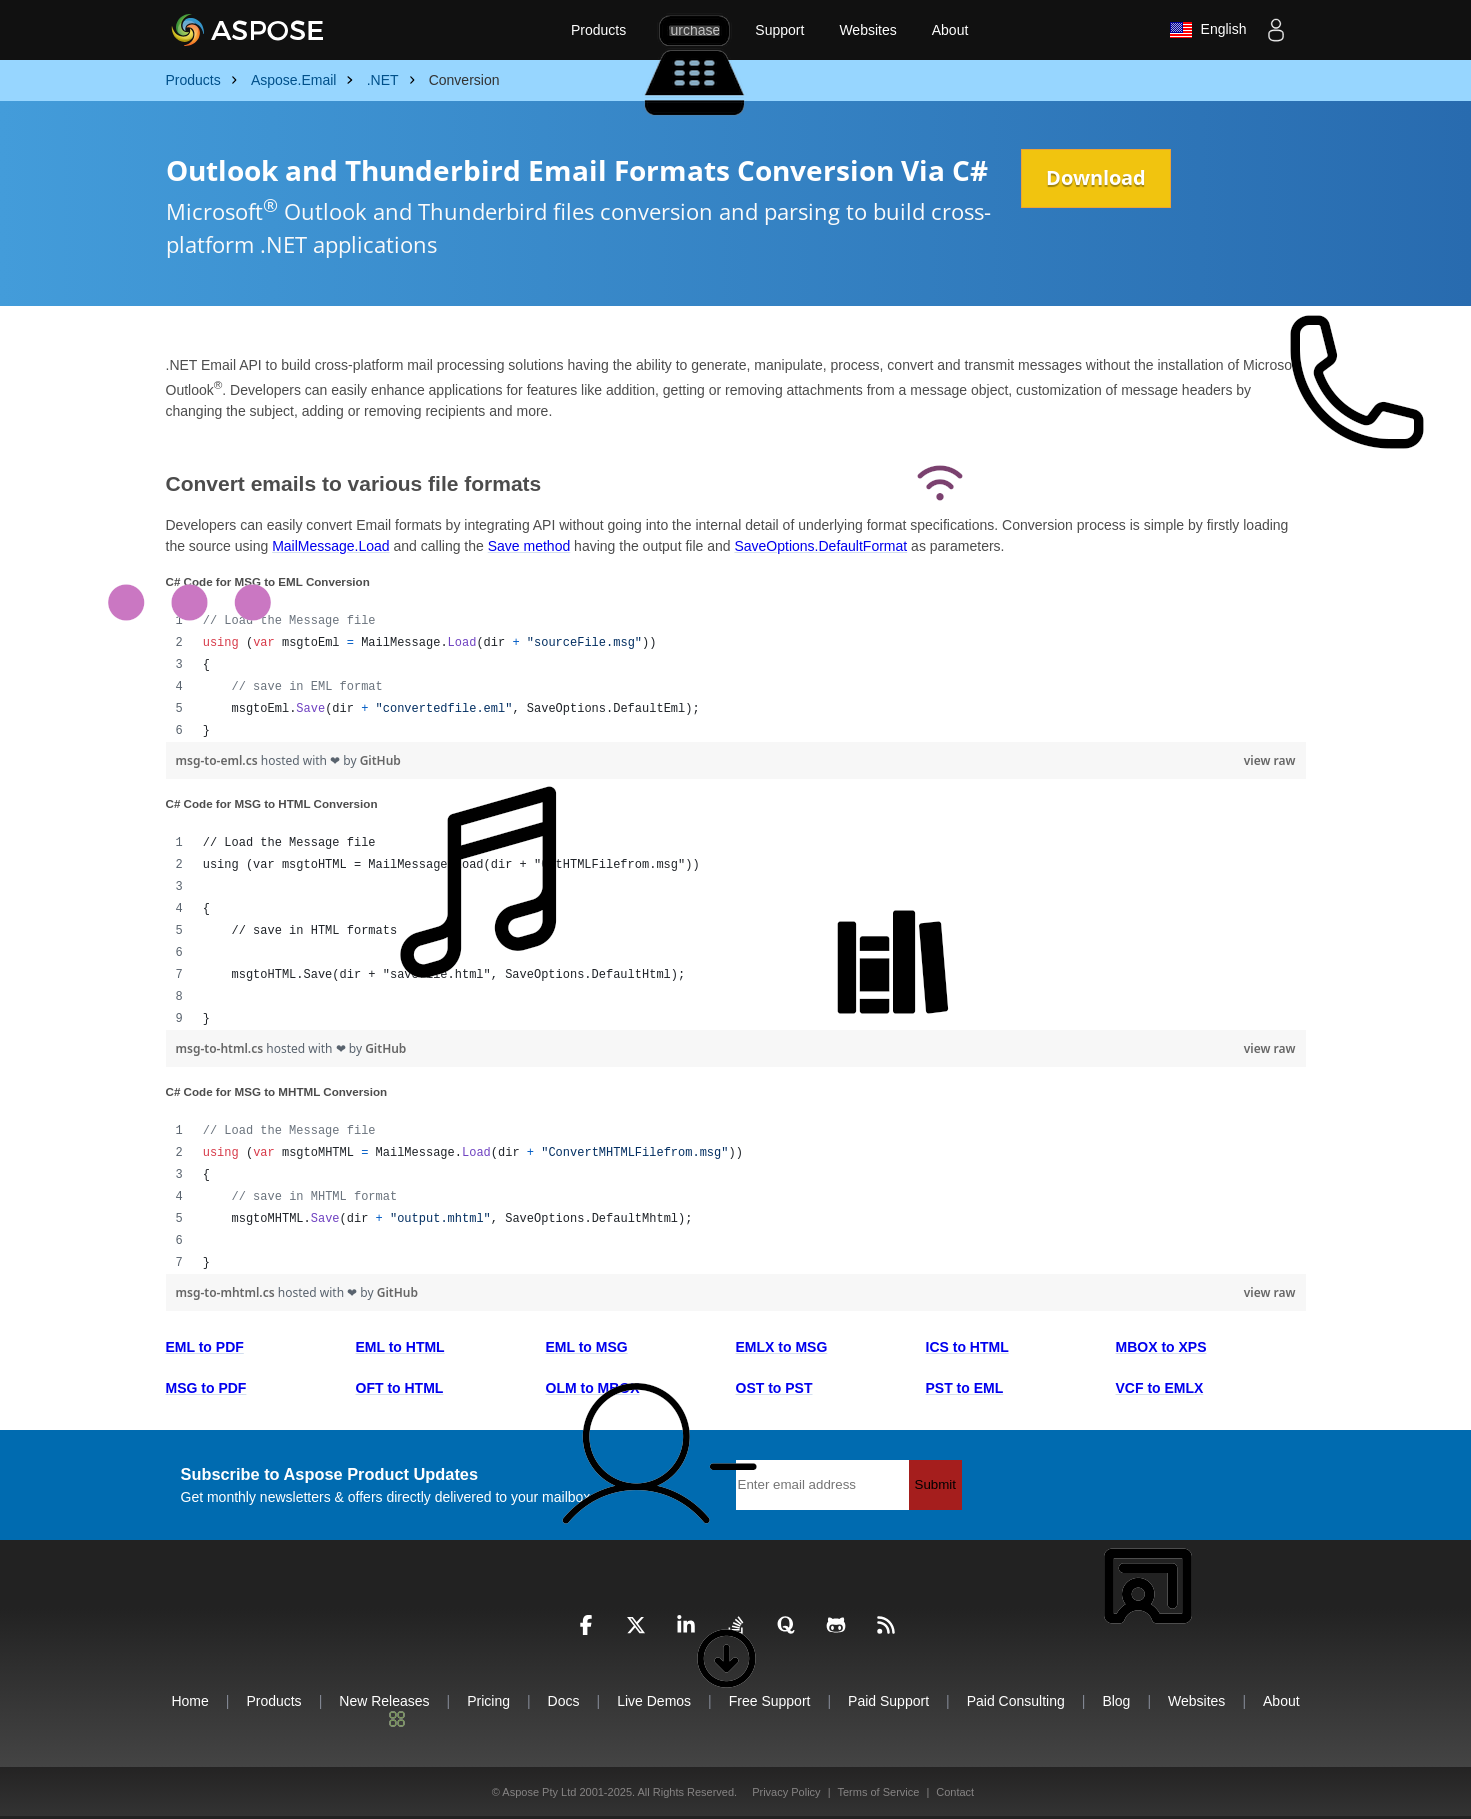 Image resolution: width=1471 pixels, height=1819 pixels. What do you see at coordinates (1357, 382) in the screenshot?
I see `make a phone call` at bounding box center [1357, 382].